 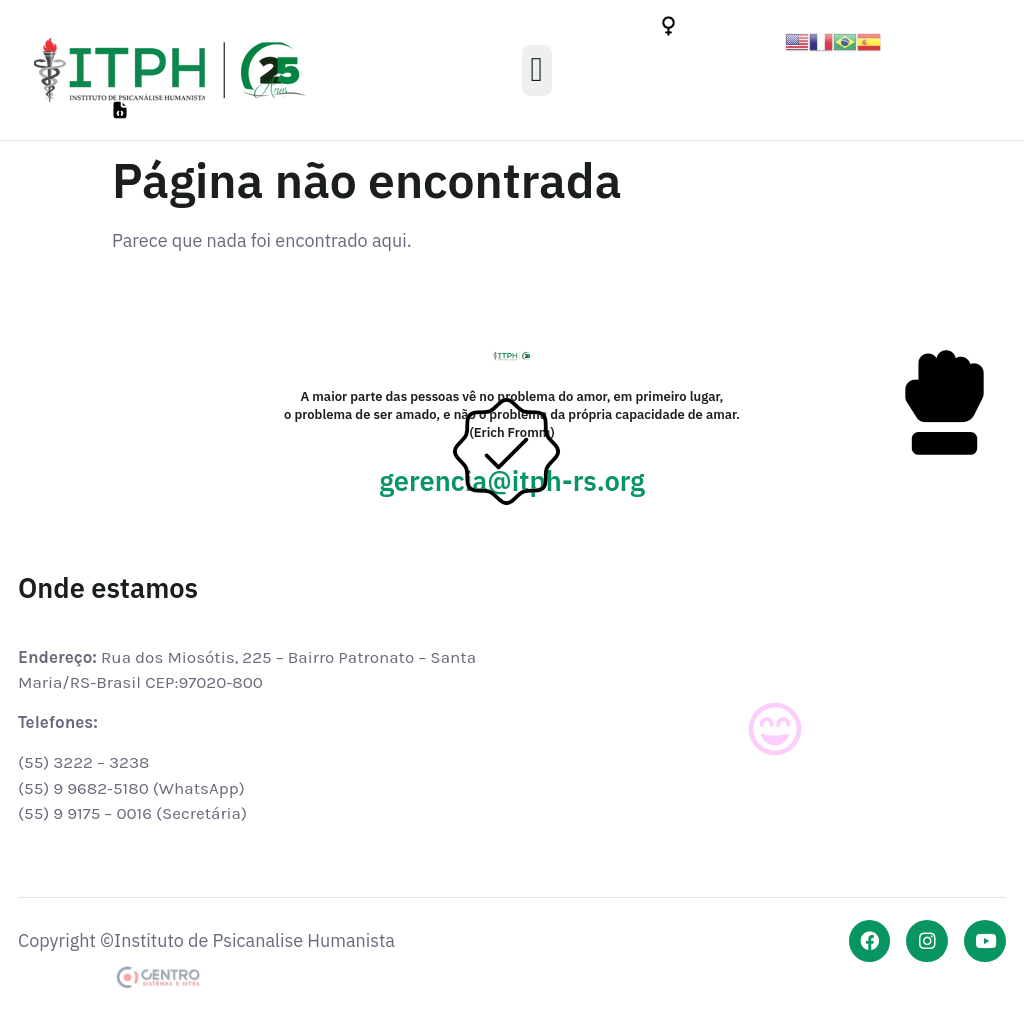 I want to click on indicates verified or authenticated status, so click(x=506, y=451).